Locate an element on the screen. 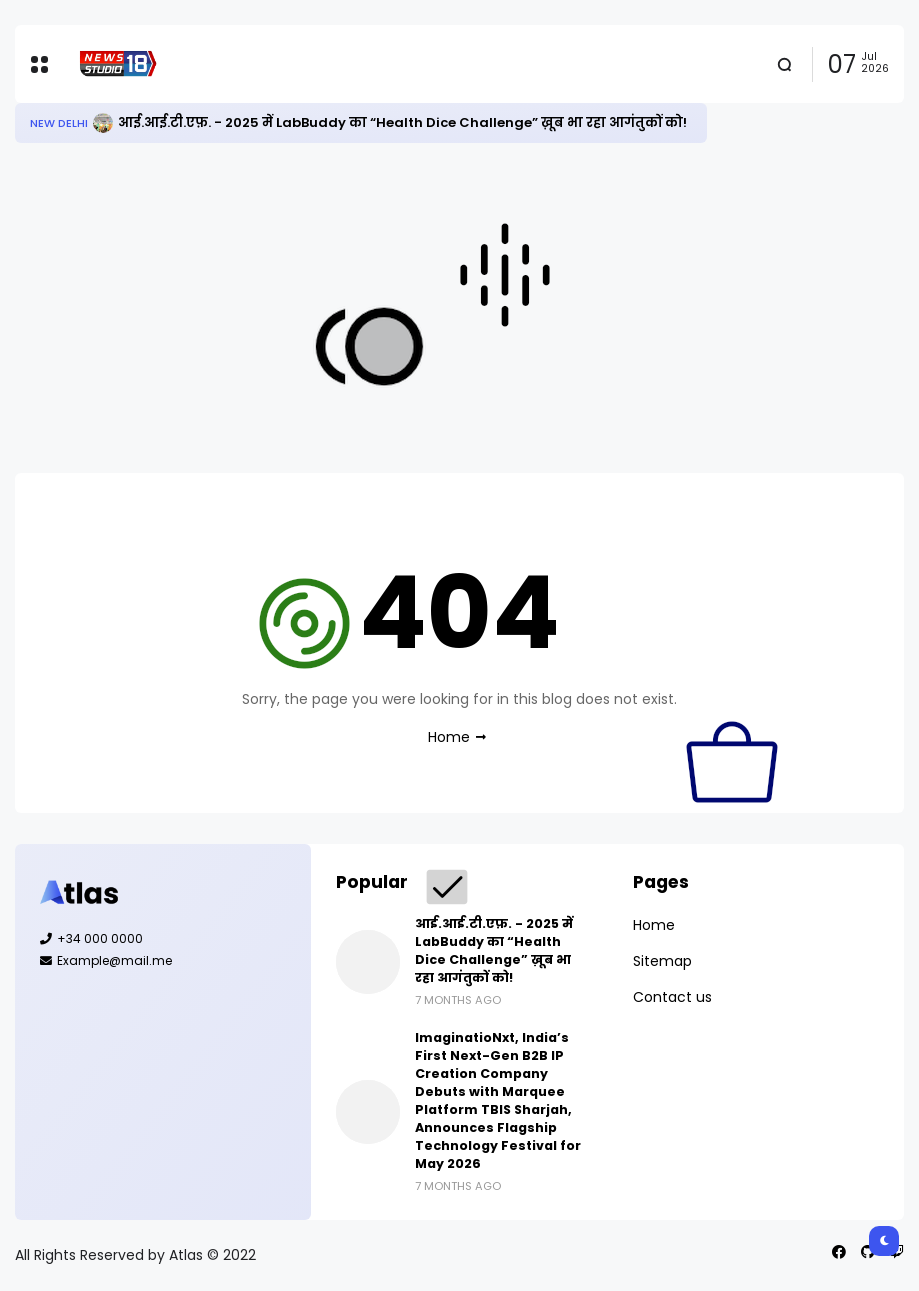 Image resolution: width=919 pixels, height=1291 pixels. open google podcasts app is located at coordinates (505, 275).